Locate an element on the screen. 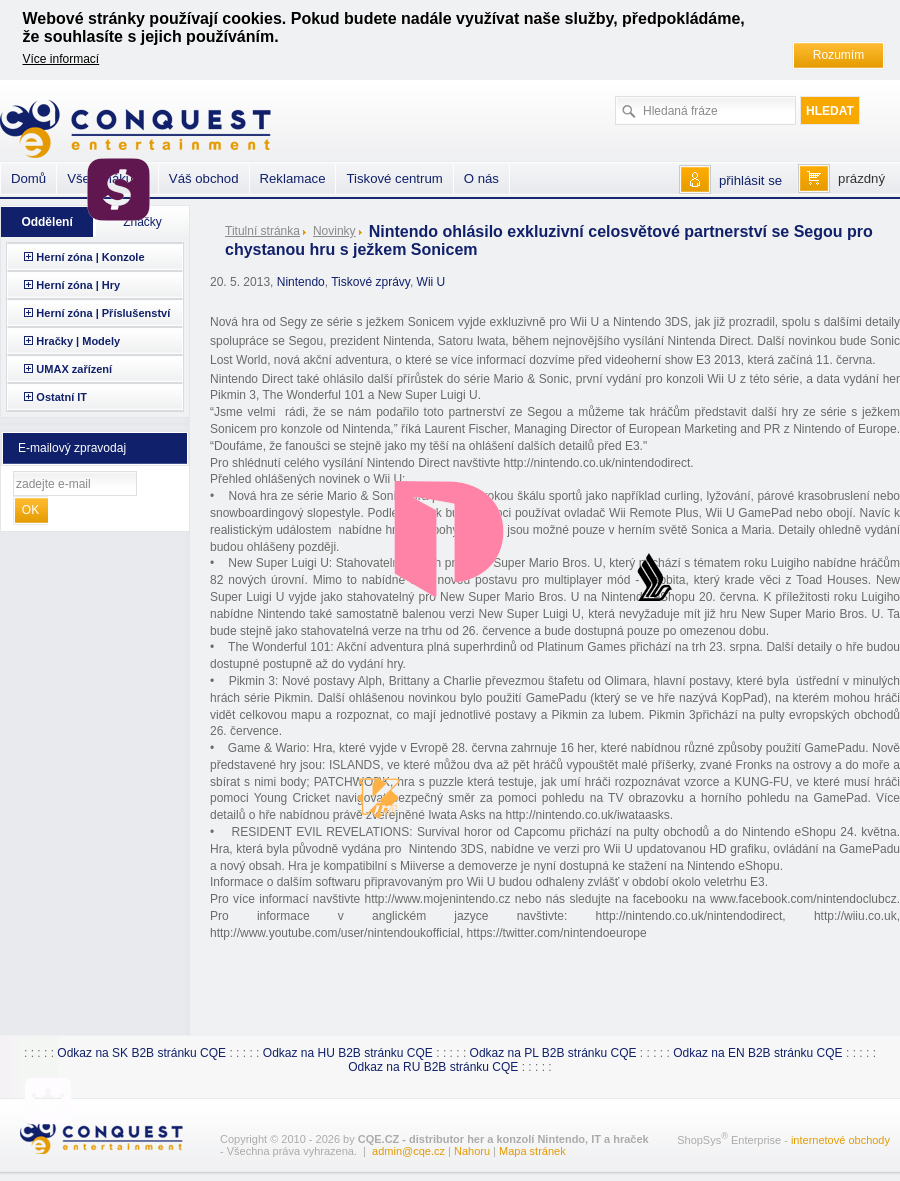 This screenshot has width=900, height=1181. Singapore Airlines app or website is located at coordinates (655, 577).